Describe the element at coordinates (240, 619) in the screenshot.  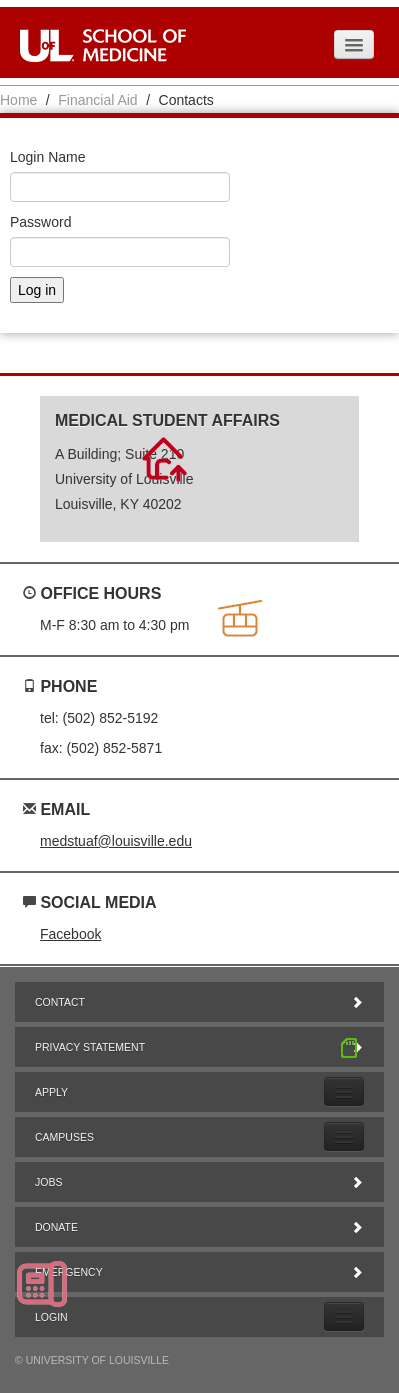
I see `access cable car or gondola transit information` at that location.